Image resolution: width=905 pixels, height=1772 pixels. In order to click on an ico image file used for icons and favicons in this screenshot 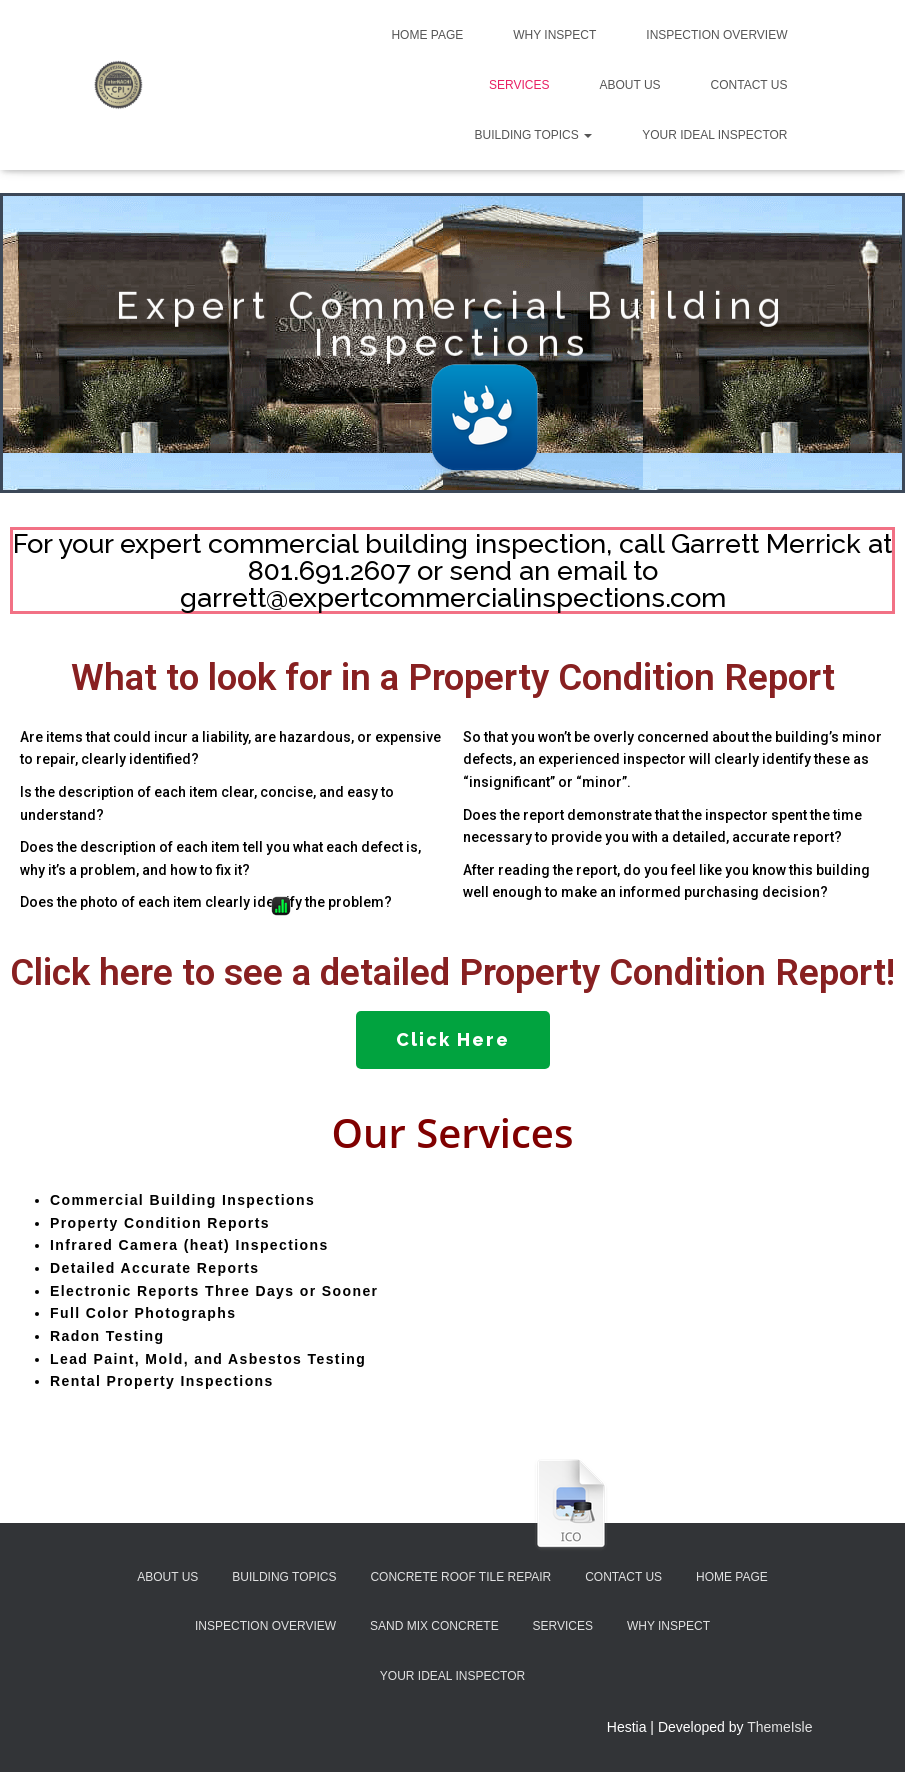, I will do `click(571, 1505)`.